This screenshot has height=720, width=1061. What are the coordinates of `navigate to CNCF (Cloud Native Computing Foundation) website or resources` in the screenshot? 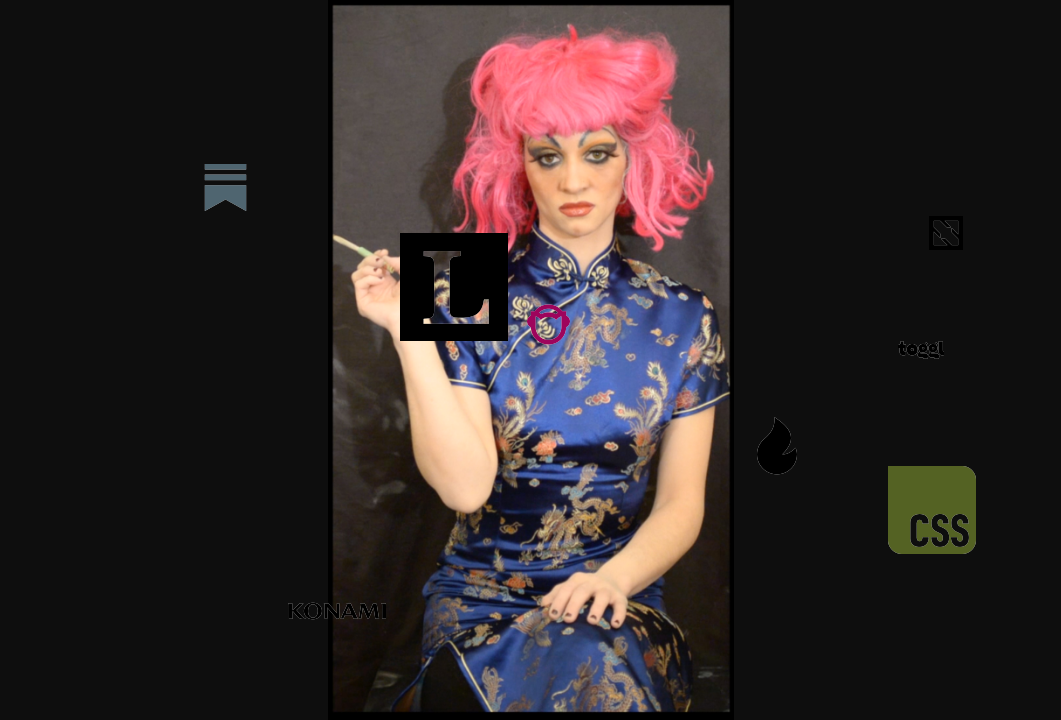 It's located at (946, 233).